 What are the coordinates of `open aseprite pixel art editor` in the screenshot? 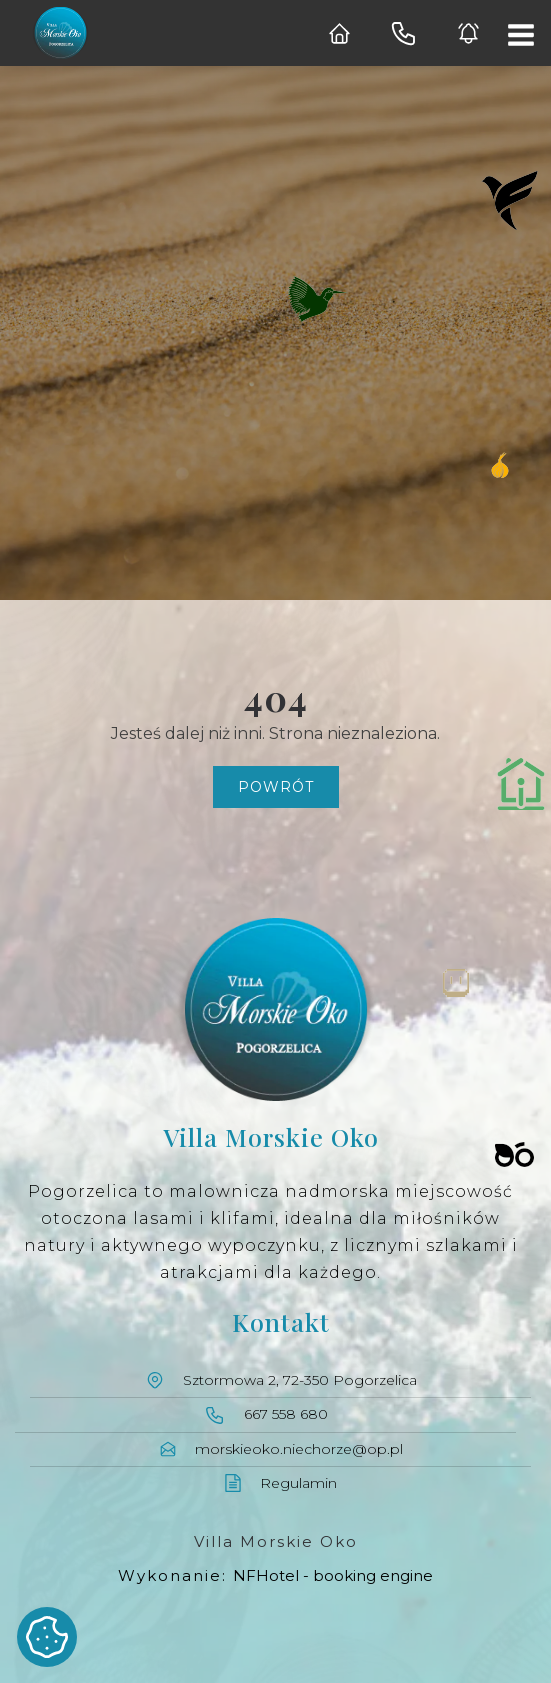 It's located at (456, 983).